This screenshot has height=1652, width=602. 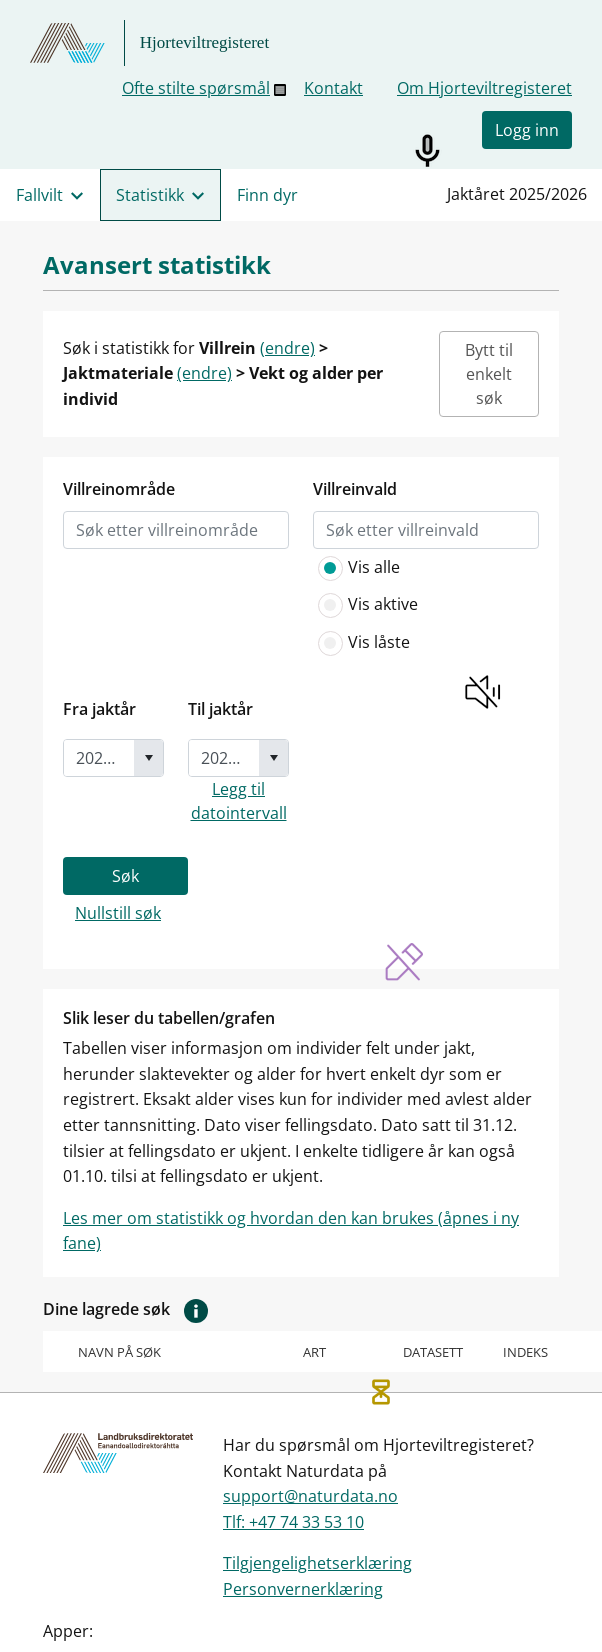 What do you see at coordinates (427, 151) in the screenshot?
I see `tap to start voice input` at bounding box center [427, 151].